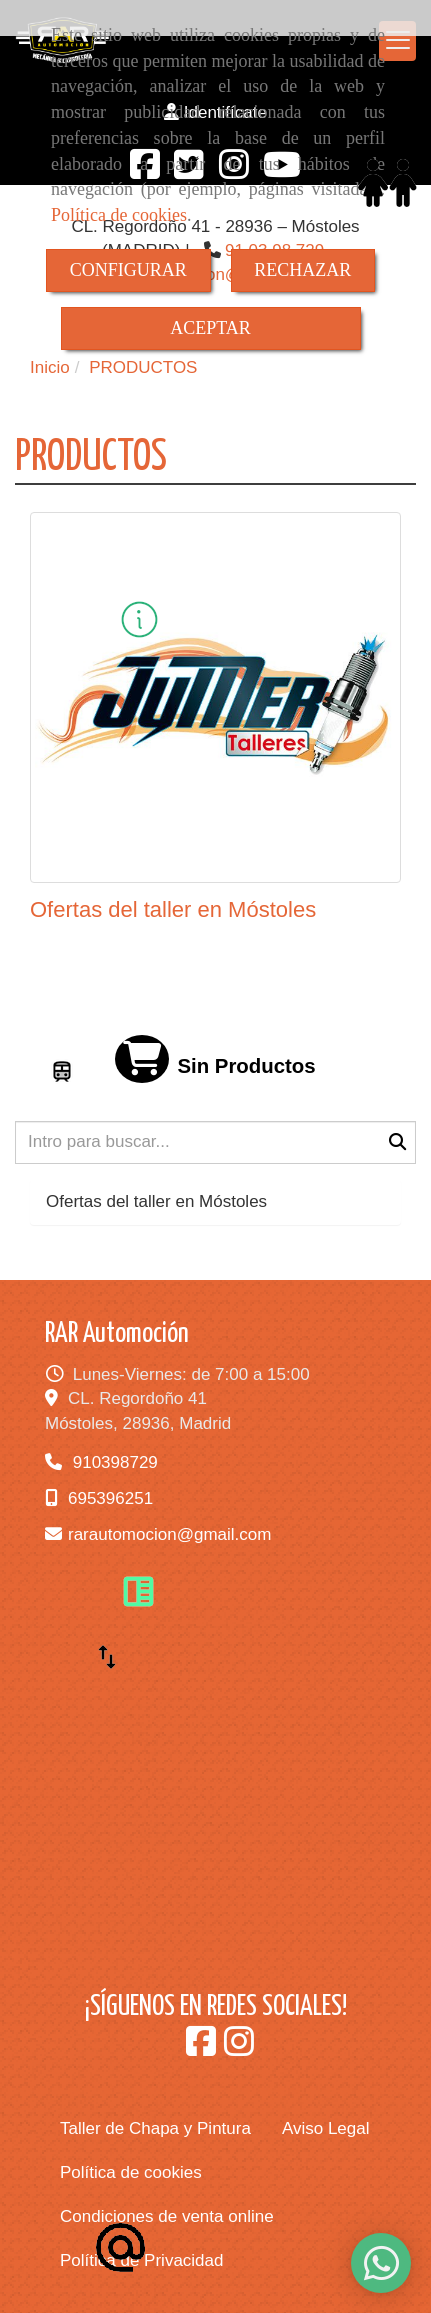  Describe the element at coordinates (107, 1657) in the screenshot. I see `swap or reverse the order of items` at that location.